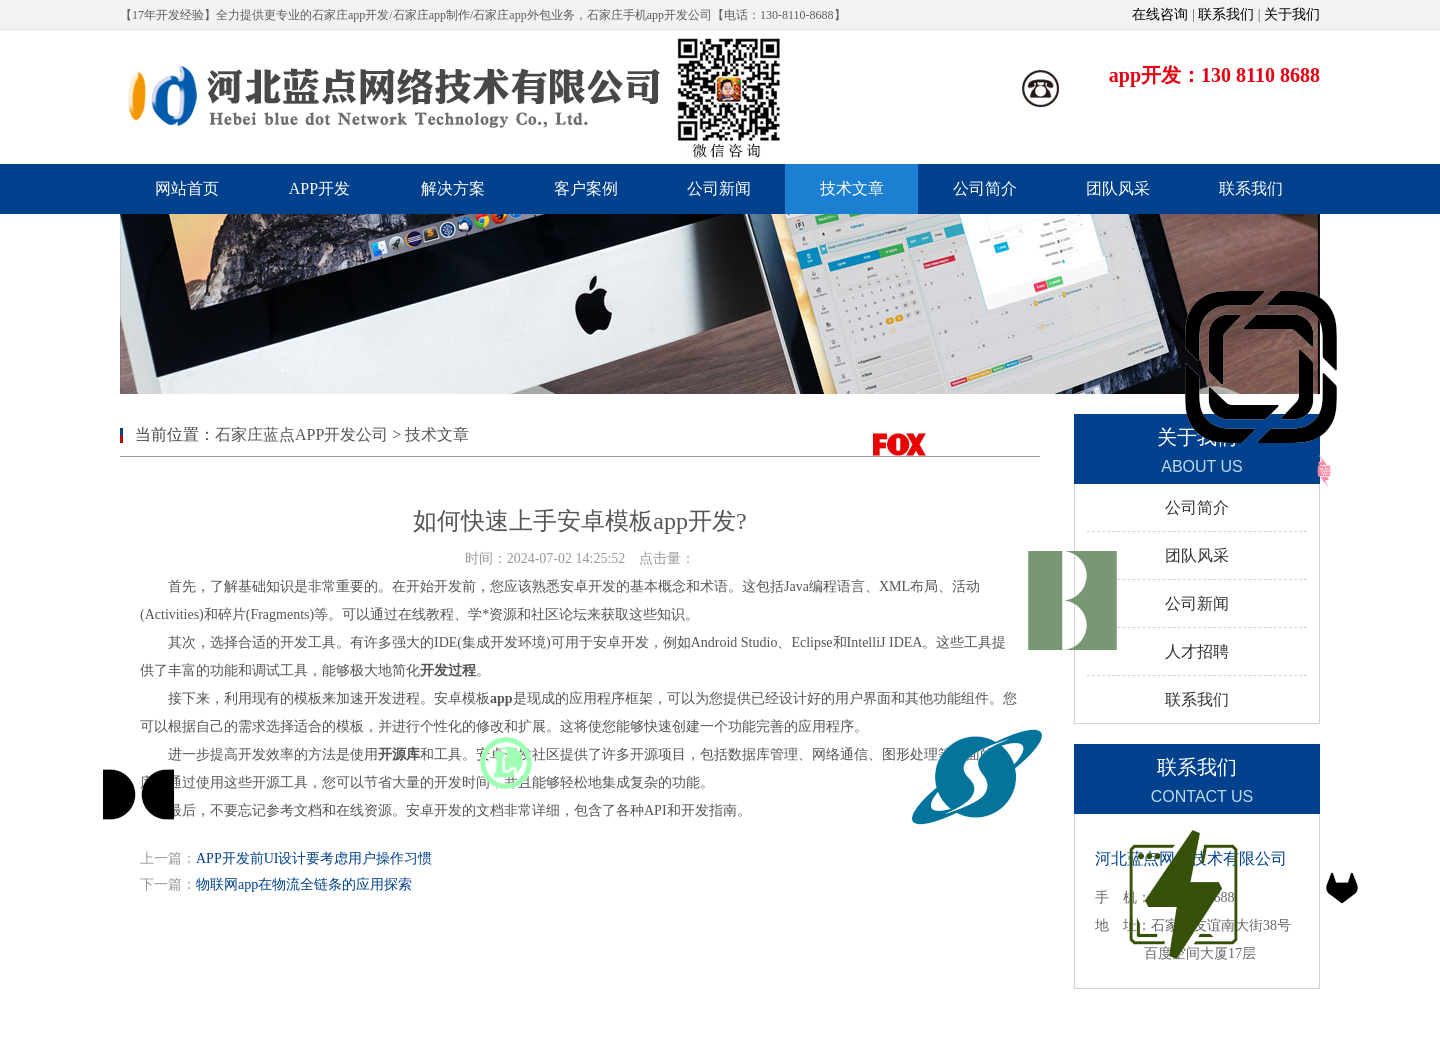 This screenshot has height=1039, width=1440. What do you see at coordinates (1261, 367) in the screenshot?
I see `Prismic CMS logo` at bounding box center [1261, 367].